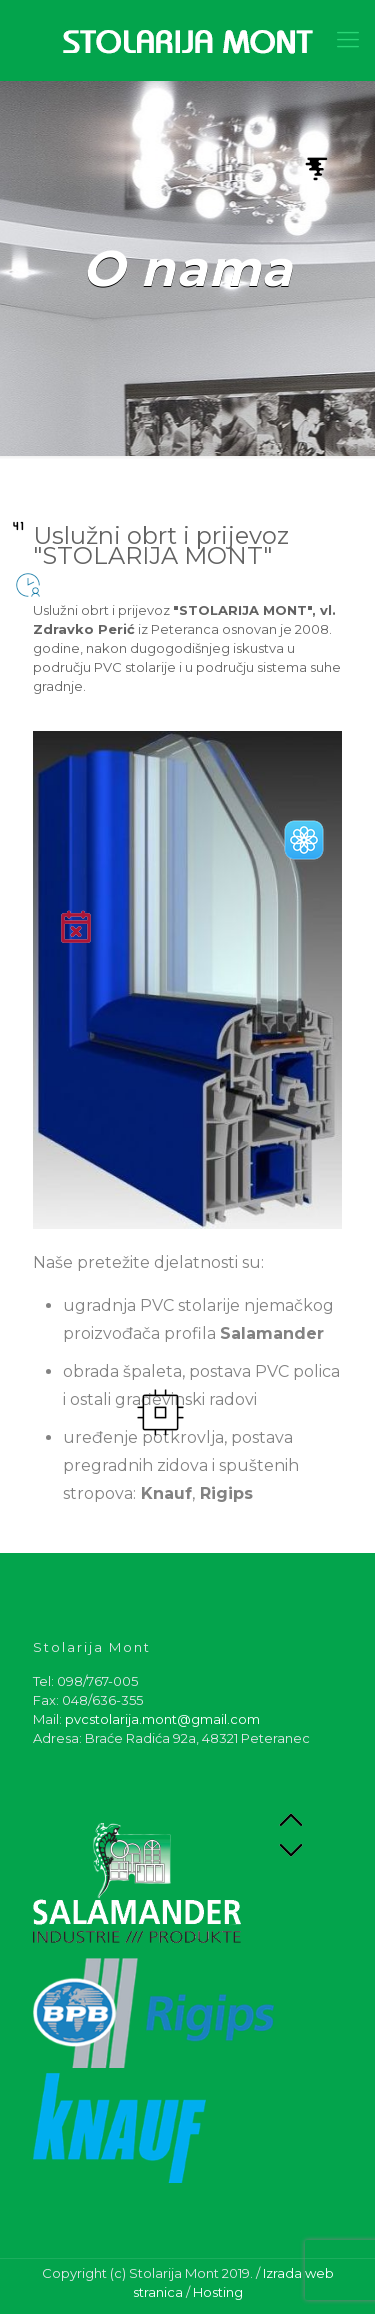 The height and width of the screenshot is (2314, 375). What do you see at coordinates (19, 526) in the screenshot?
I see `indicates item number 41 in a list or sequence` at bounding box center [19, 526].